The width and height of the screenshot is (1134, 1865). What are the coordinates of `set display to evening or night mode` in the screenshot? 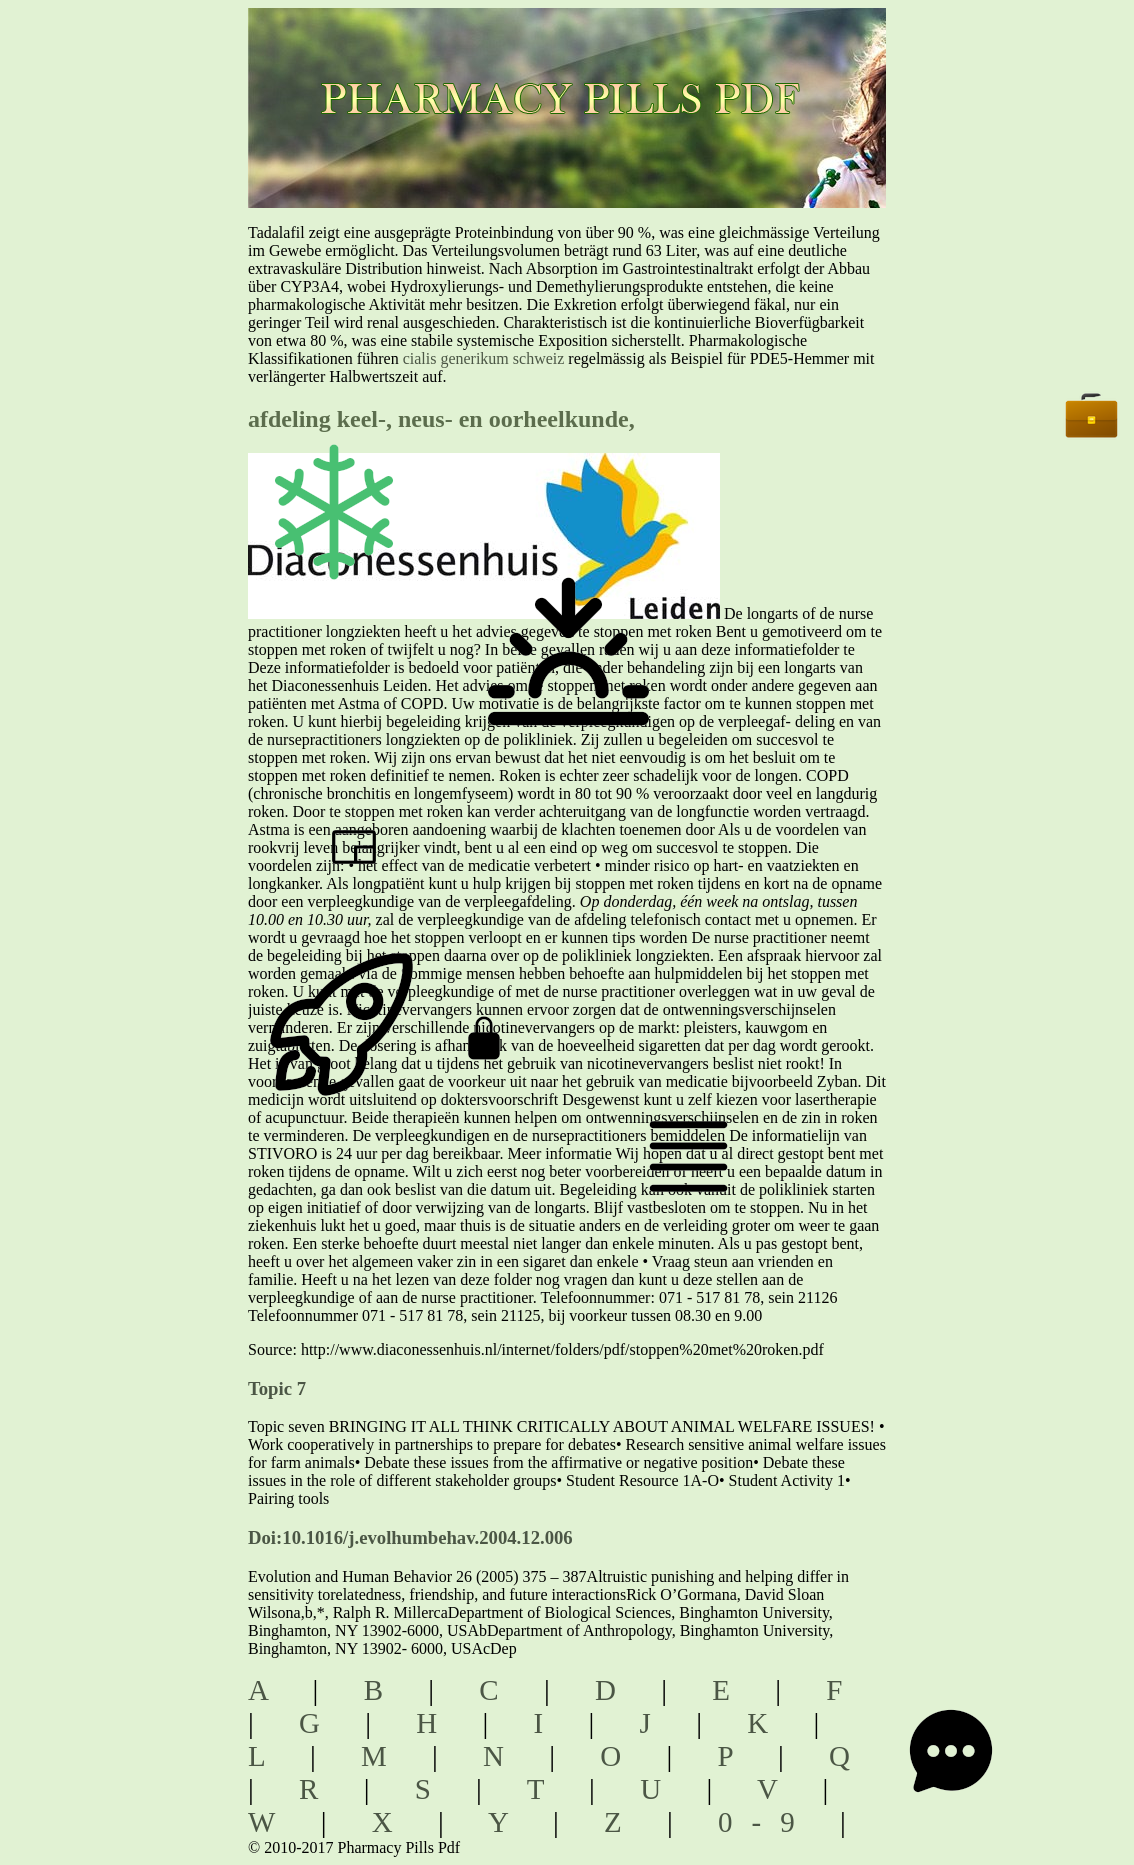 It's located at (568, 651).